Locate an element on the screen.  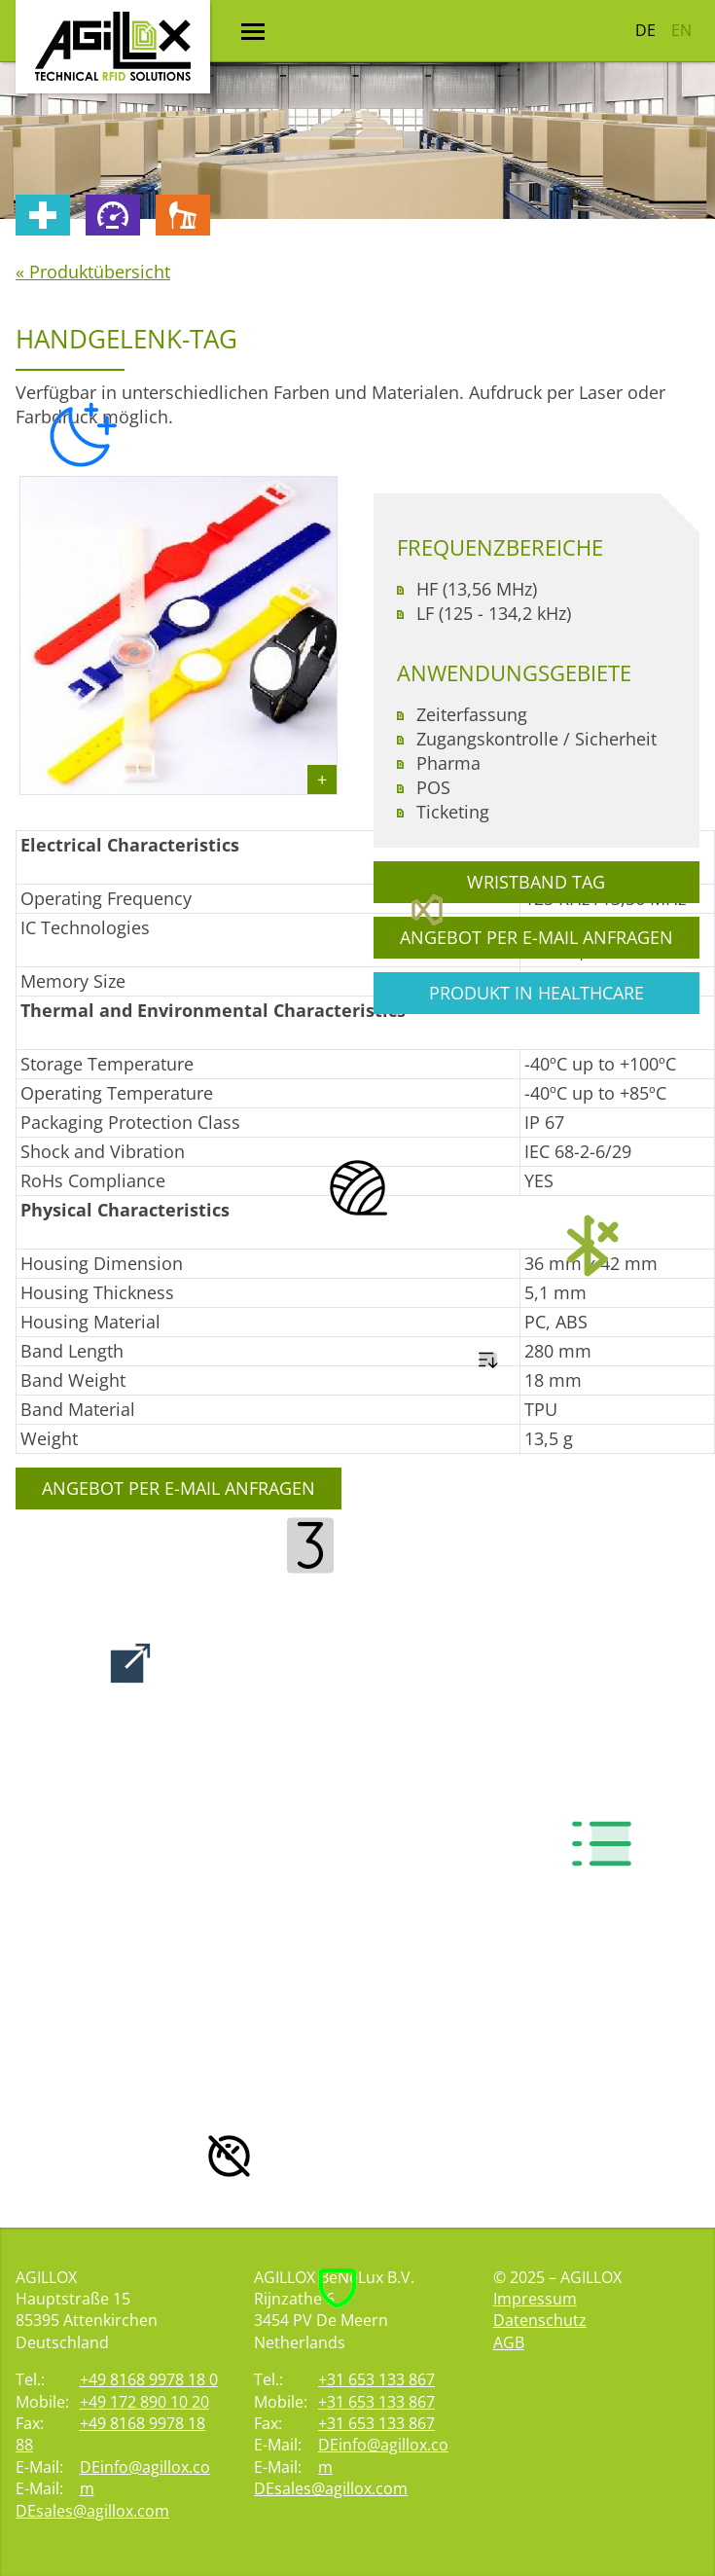
view items in a list format is located at coordinates (601, 1843).